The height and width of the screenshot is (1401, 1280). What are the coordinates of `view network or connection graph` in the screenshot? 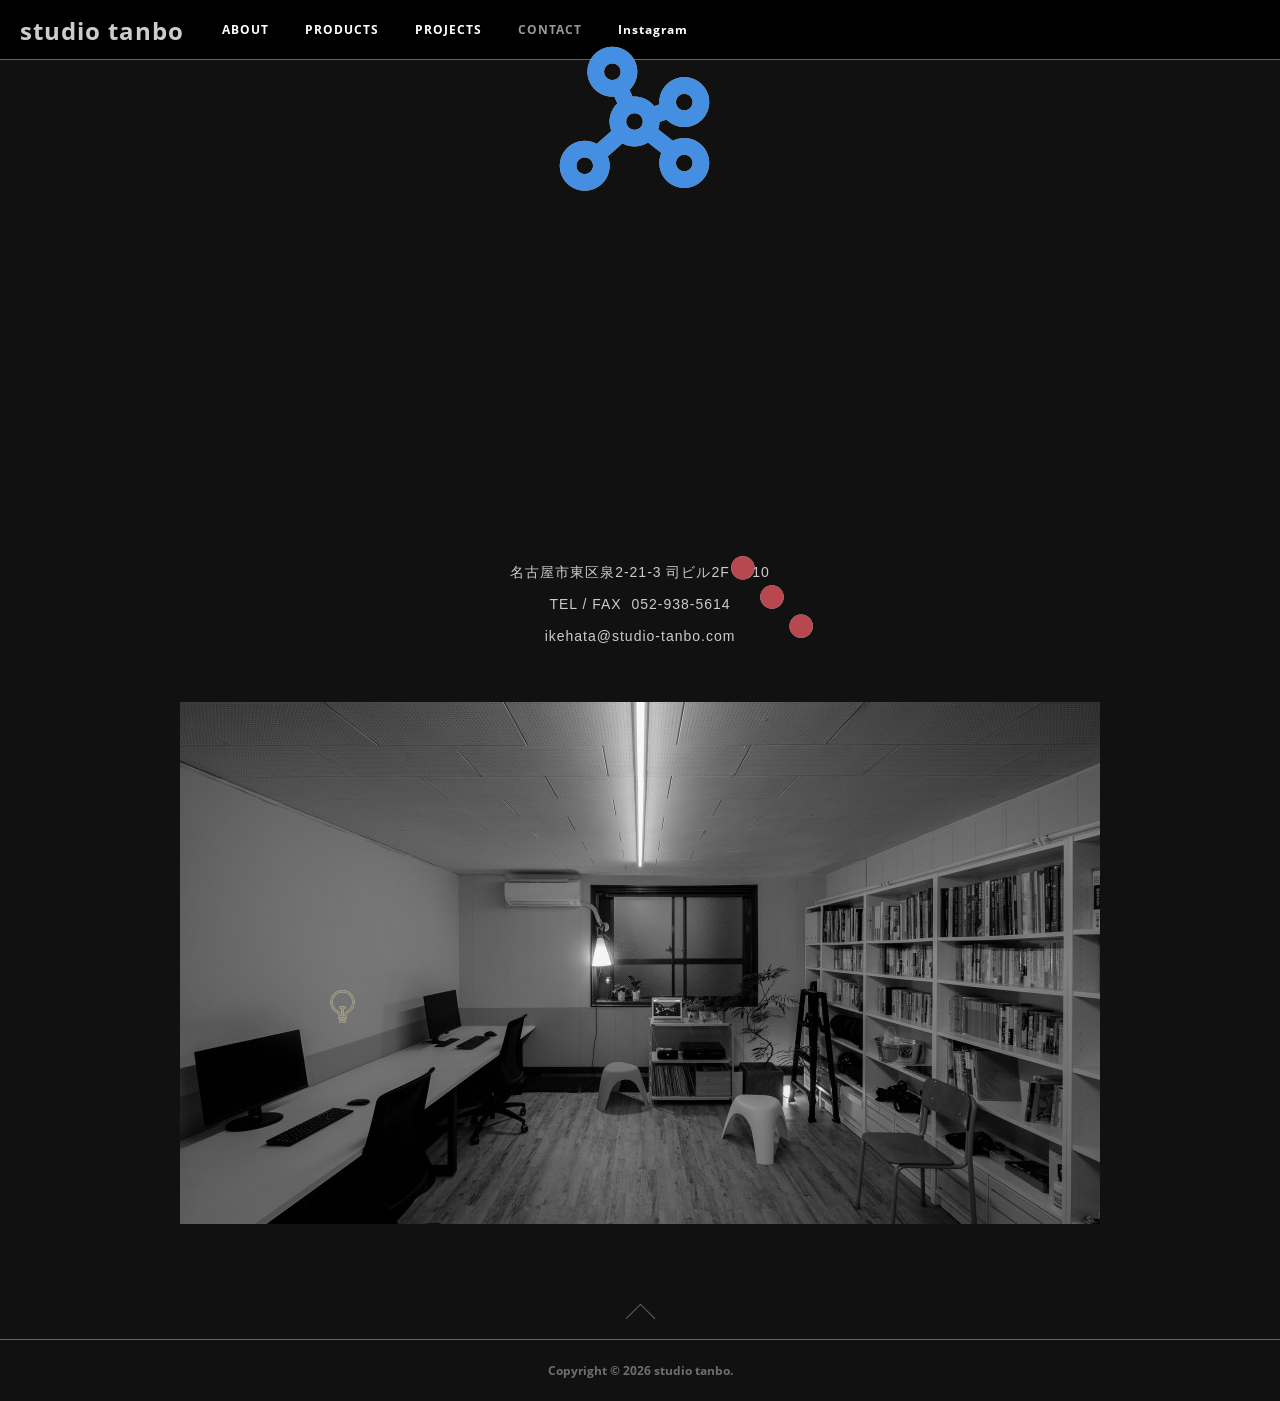 It's located at (634, 121).